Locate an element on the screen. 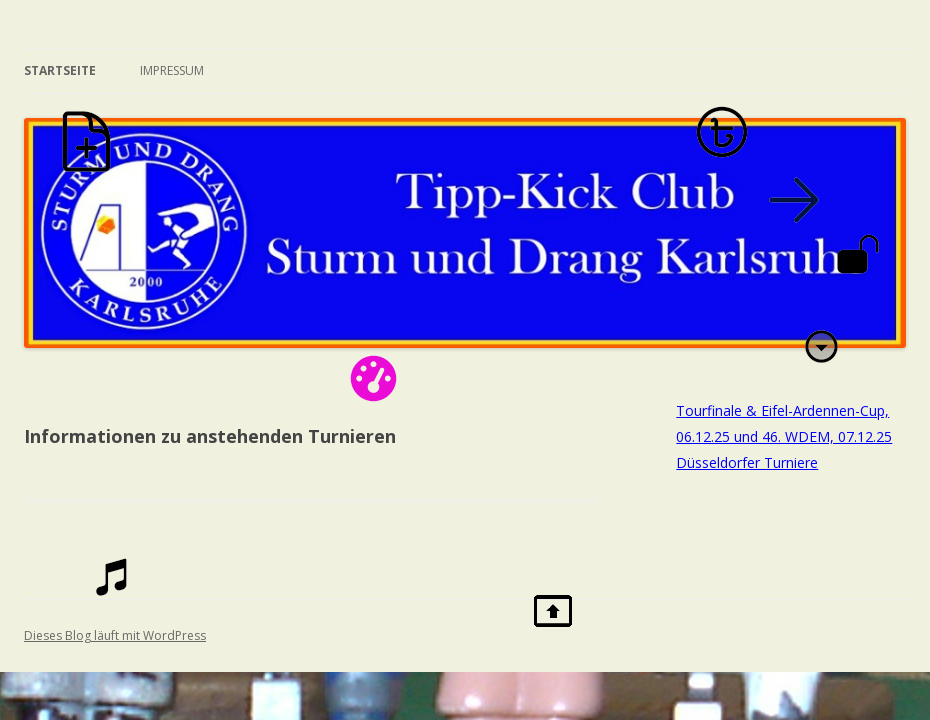  unlocked or unsecured state is located at coordinates (858, 254).